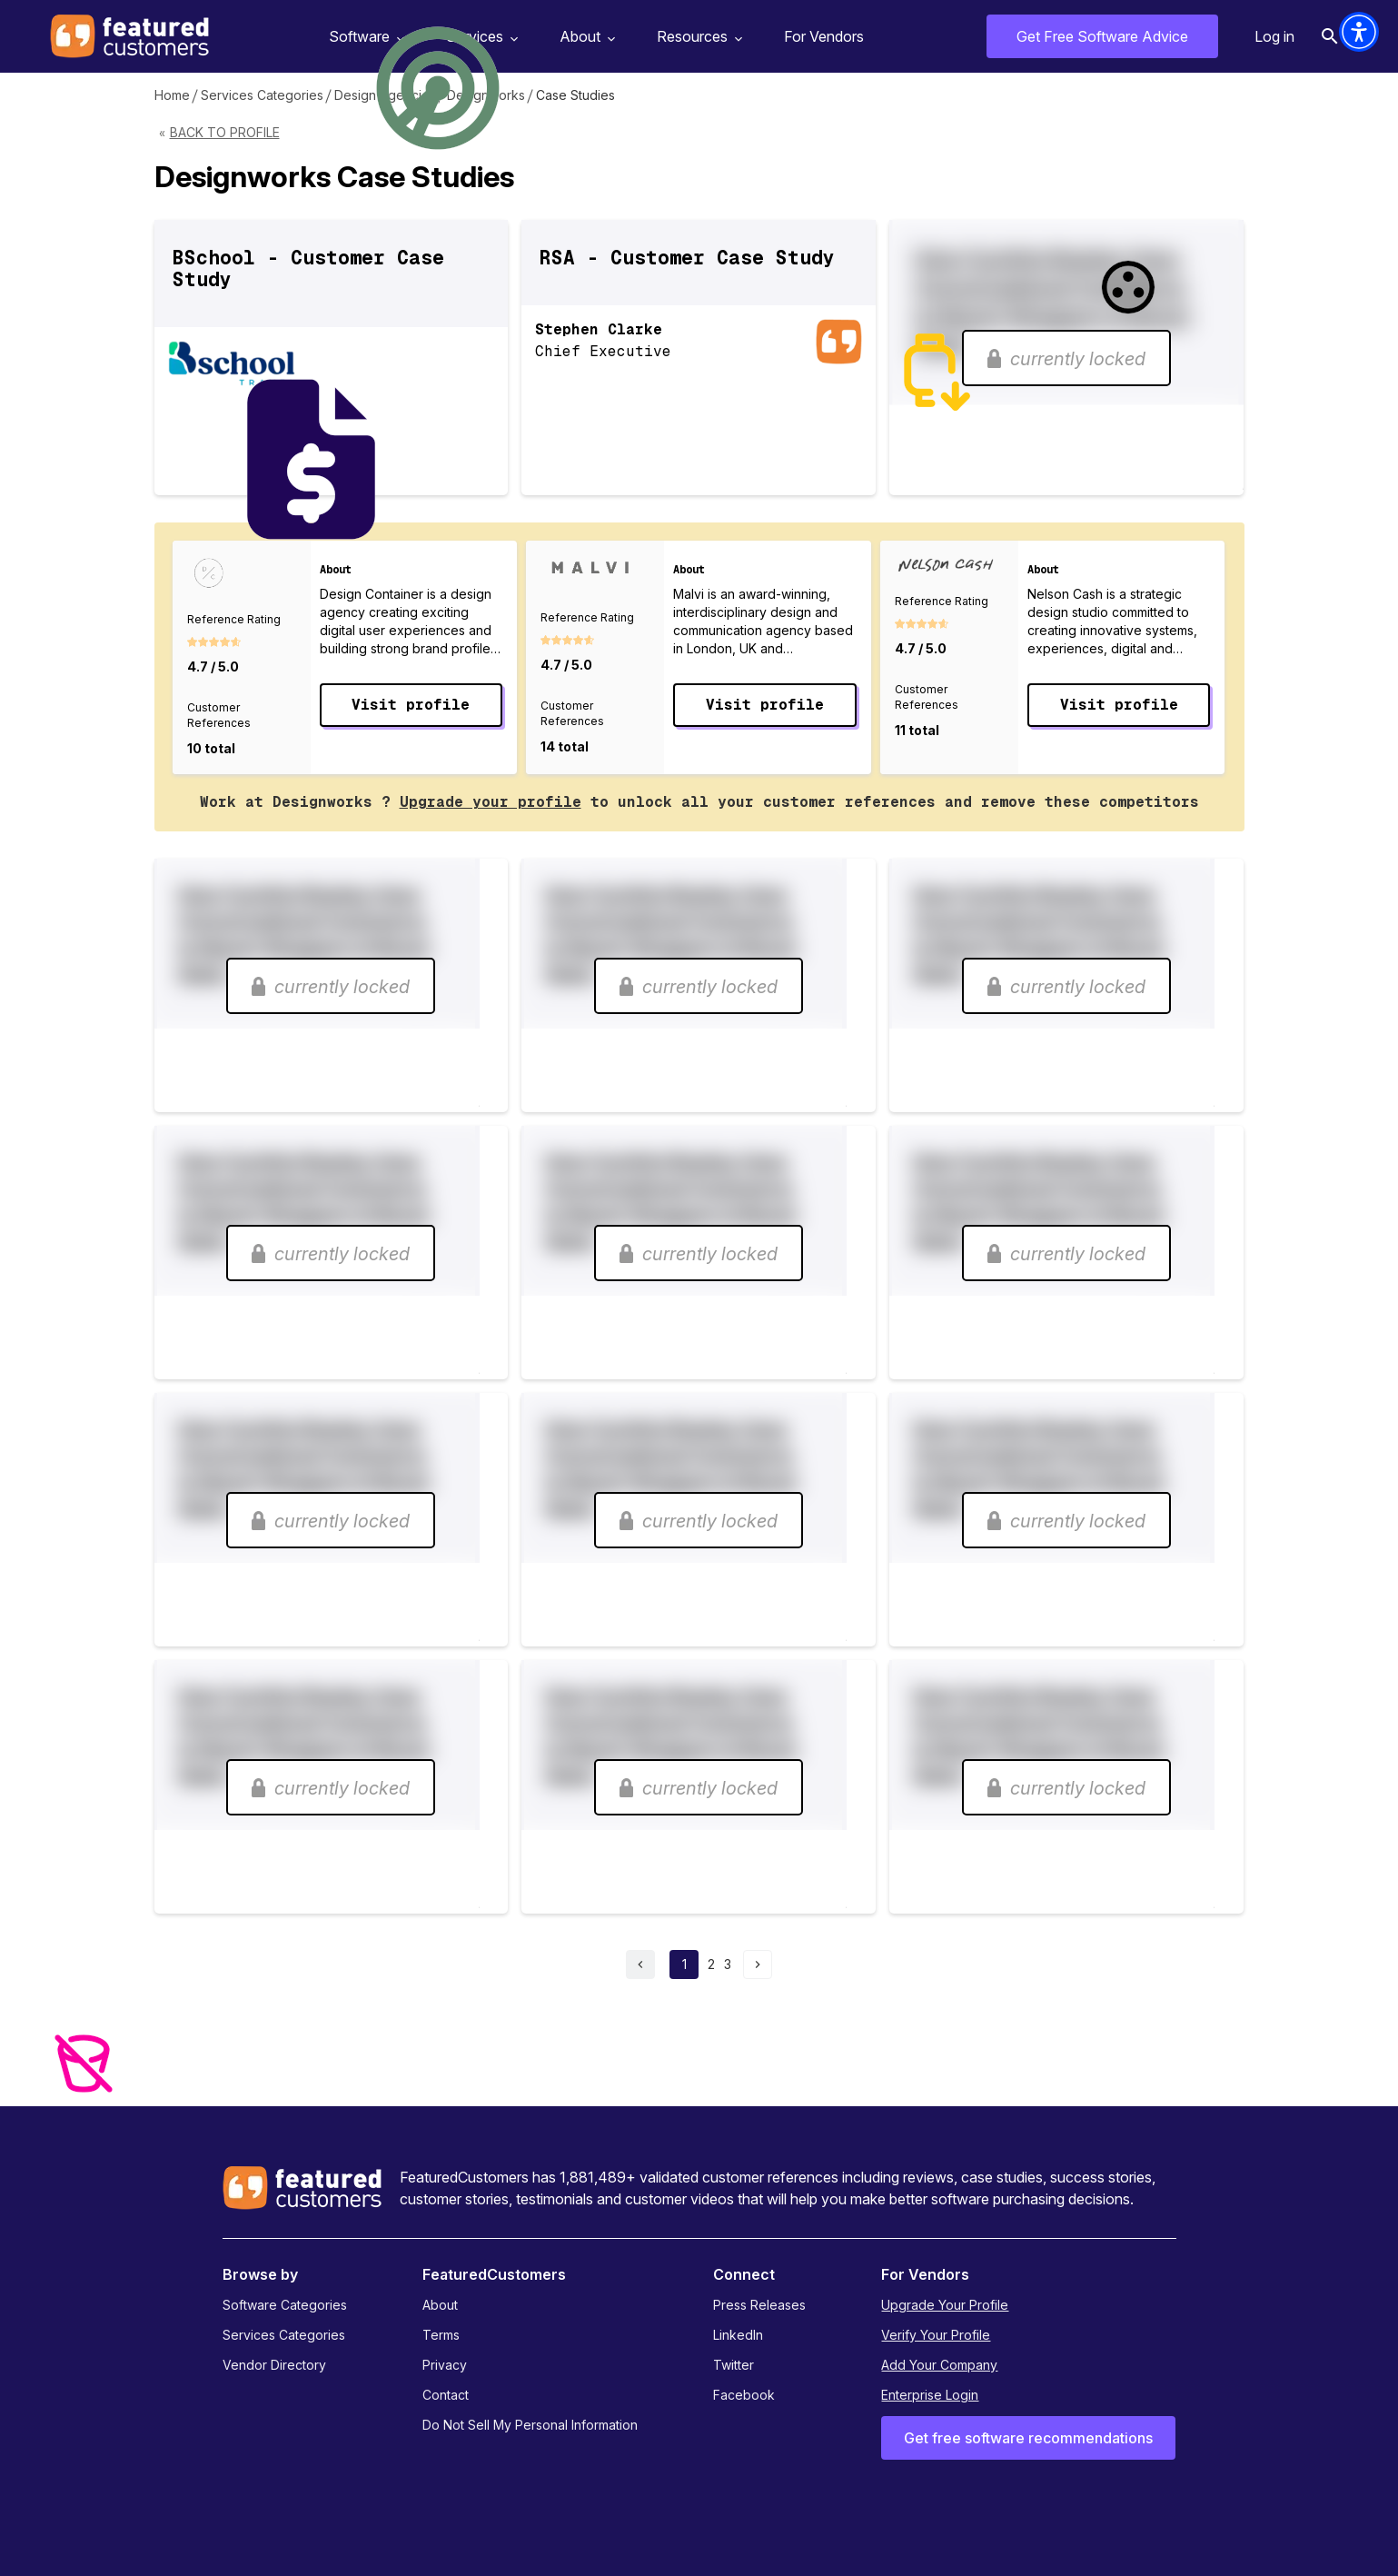 This screenshot has height=2576, width=1398. I want to click on view financial document or invoice, so click(311, 459).